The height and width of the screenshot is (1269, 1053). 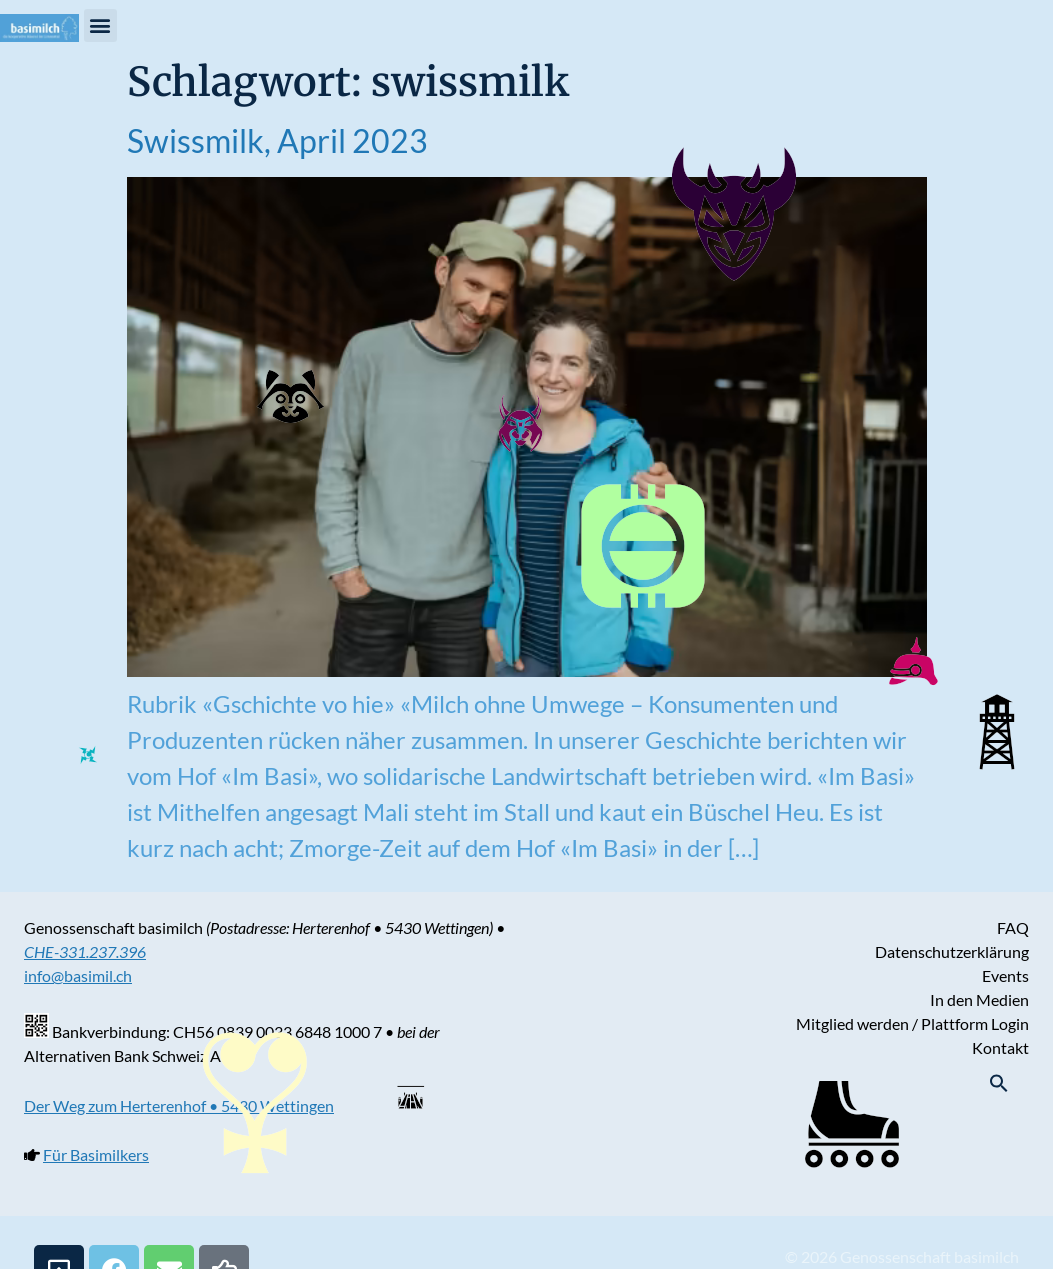 I want to click on access roller skating or skating-related activities, so click(x=852, y=1117).